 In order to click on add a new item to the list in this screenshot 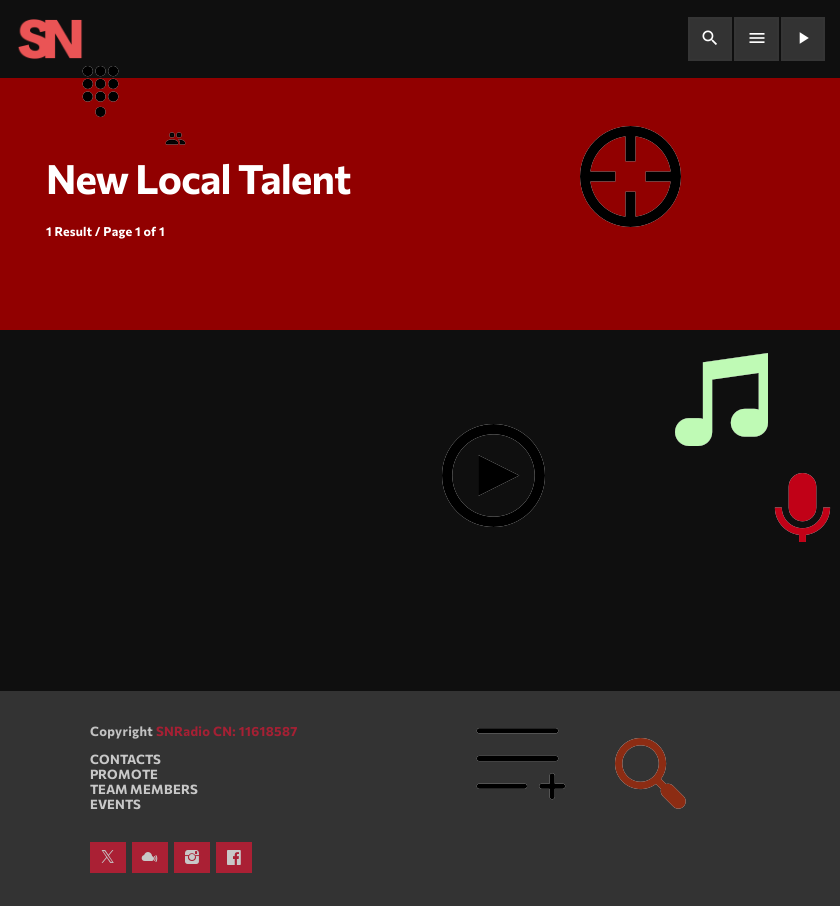, I will do `click(517, 758)`.